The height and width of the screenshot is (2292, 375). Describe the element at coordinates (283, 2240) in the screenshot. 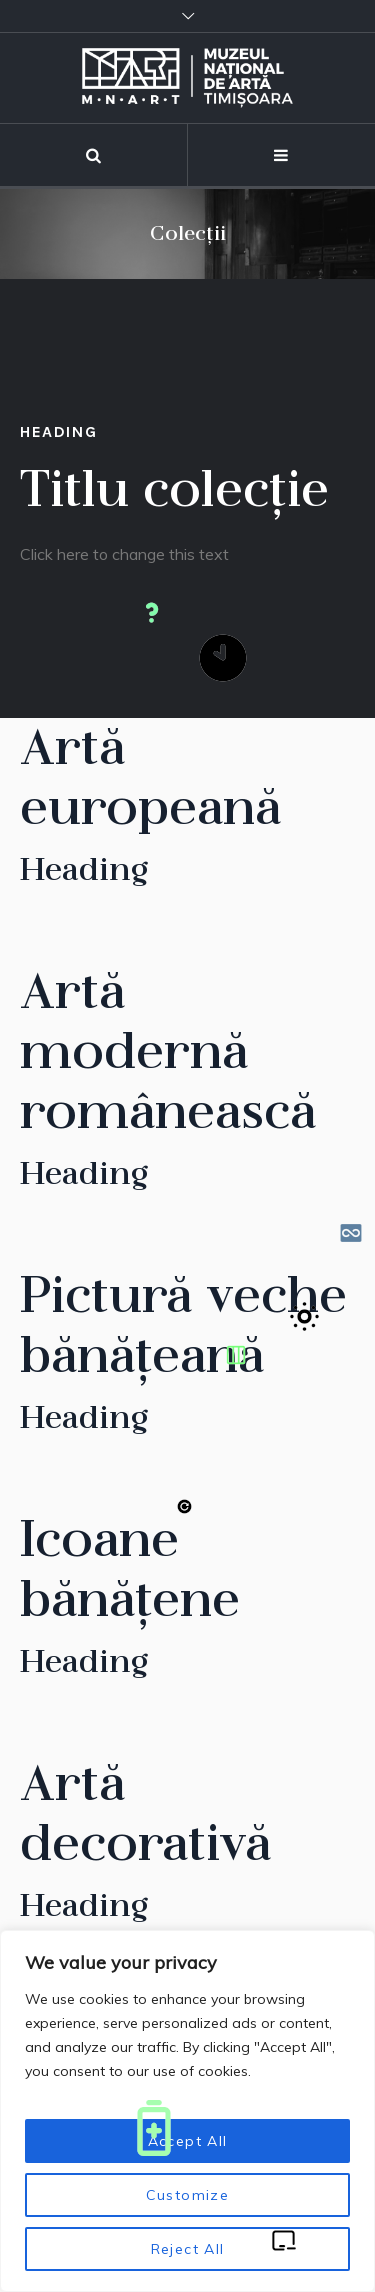

I see `remove a paired tablet device` at that location.